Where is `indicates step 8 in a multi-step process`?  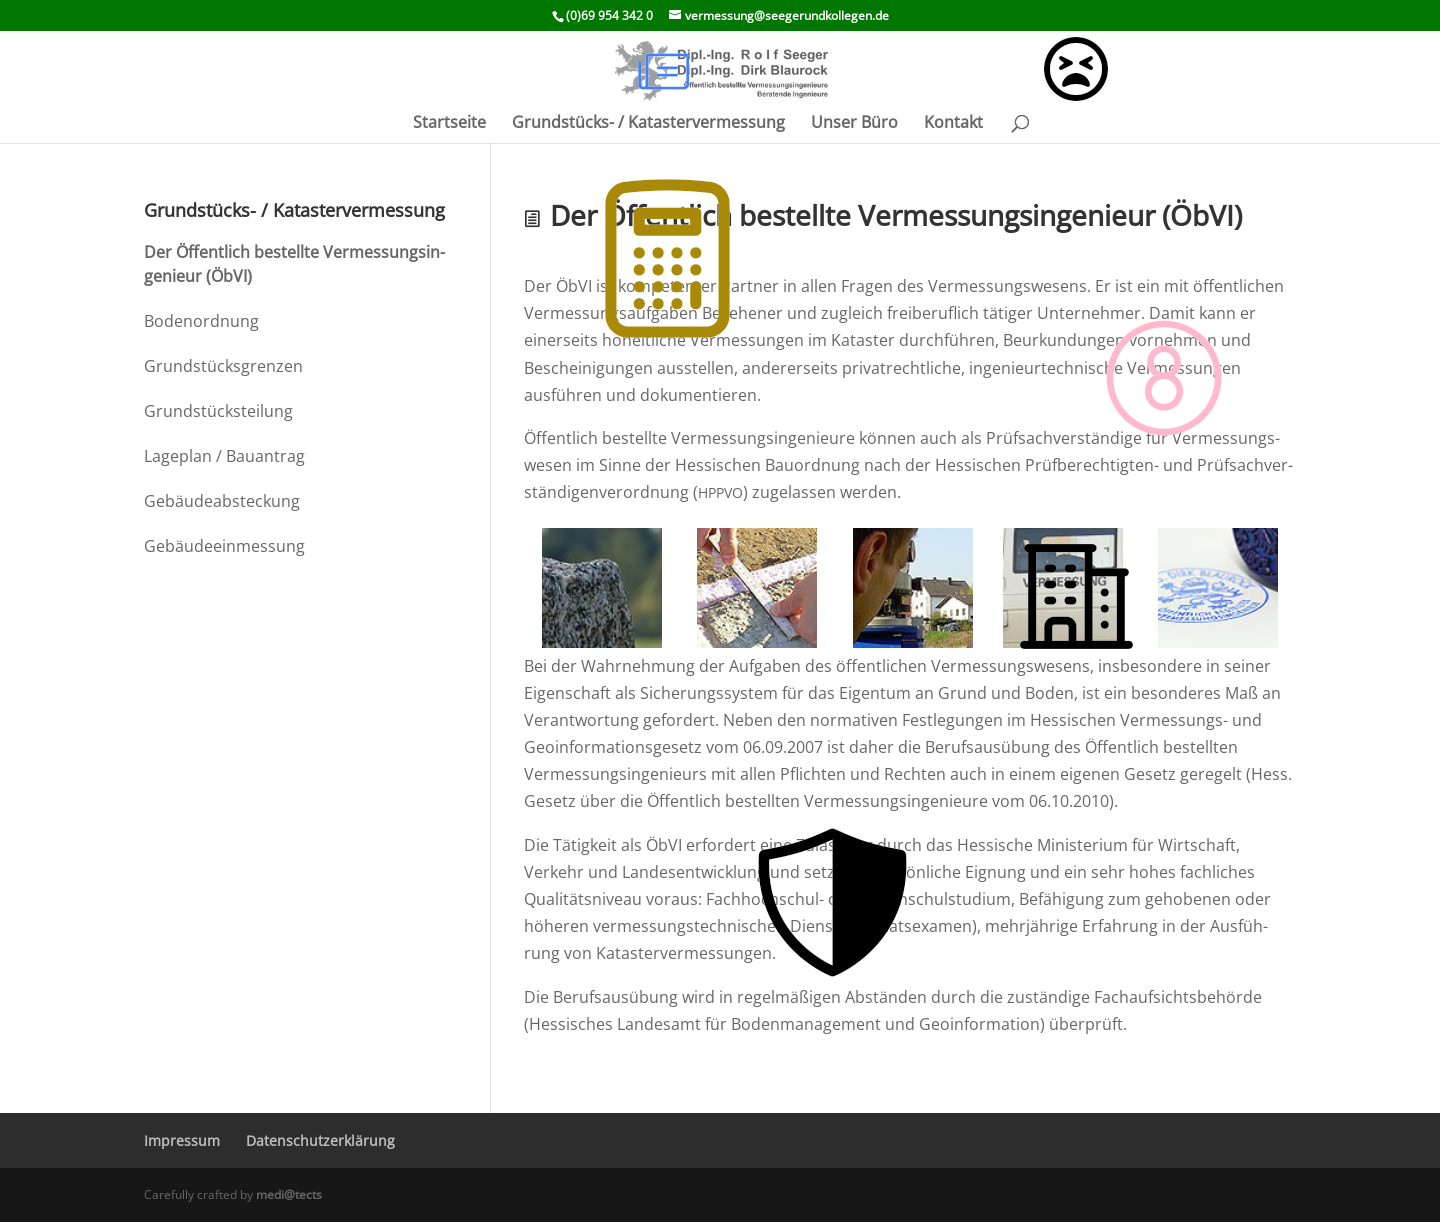 indicates step 8 in a multi-step process is located at coordinates (1164, 378).